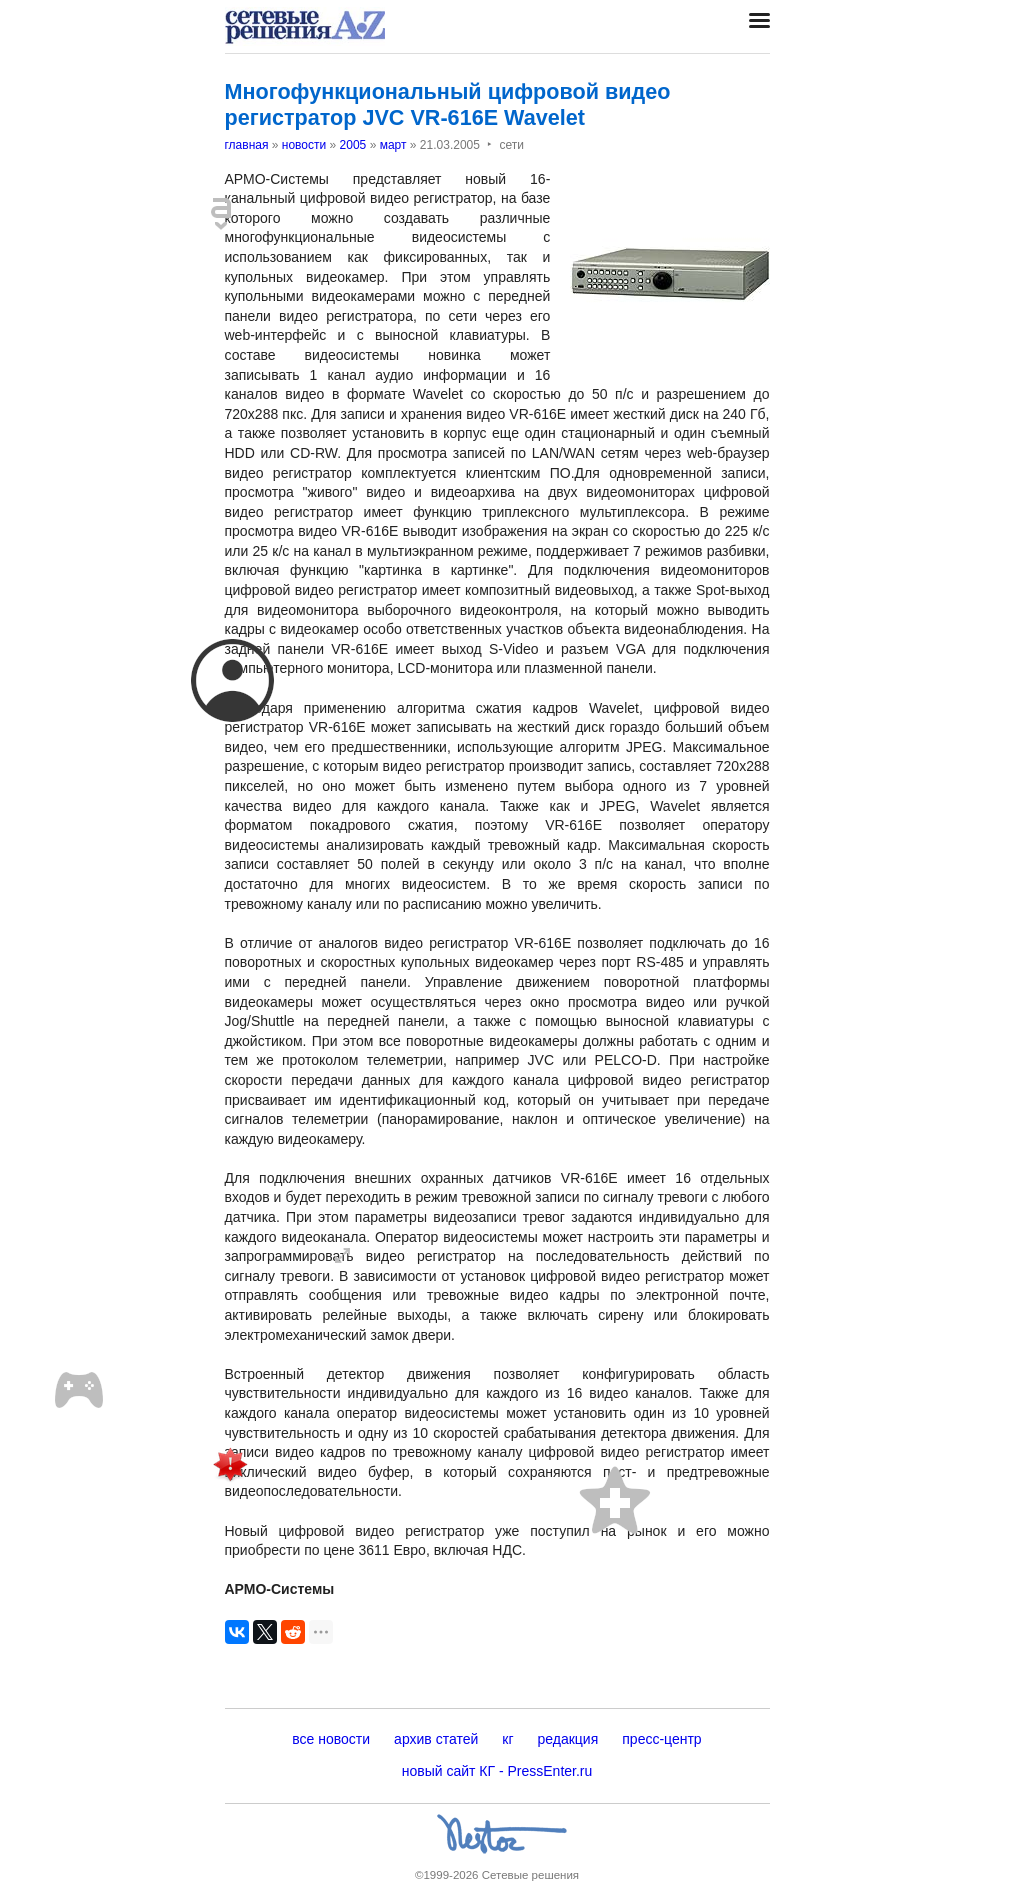  What do you see at coordinates (79, 1390) in the screenshot?
I see `open games or gaming applications` at bounding box center [79, 1390].